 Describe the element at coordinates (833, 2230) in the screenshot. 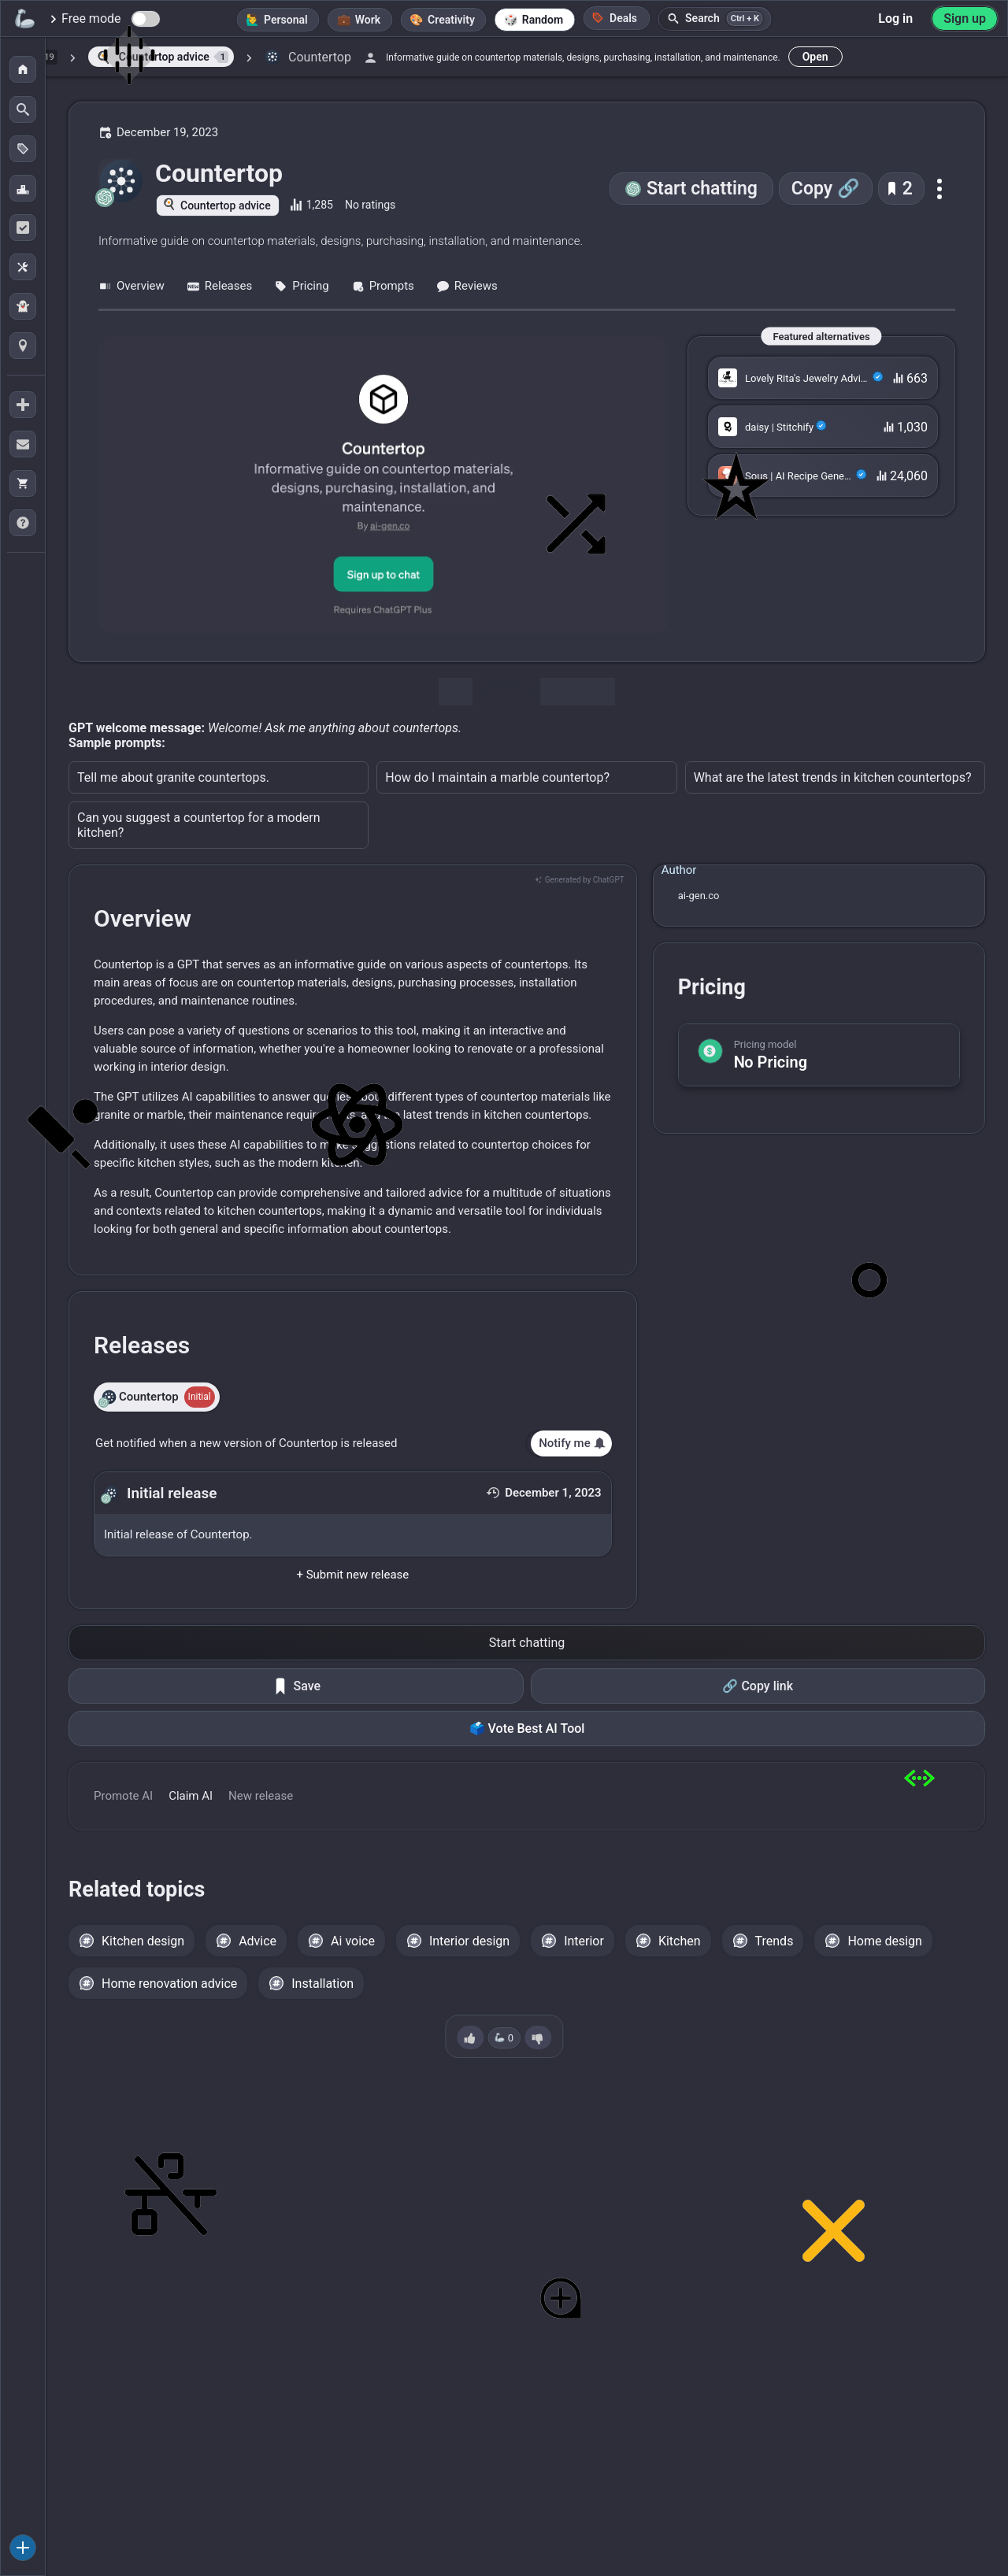

I see `close the current window or dialog` at that location.